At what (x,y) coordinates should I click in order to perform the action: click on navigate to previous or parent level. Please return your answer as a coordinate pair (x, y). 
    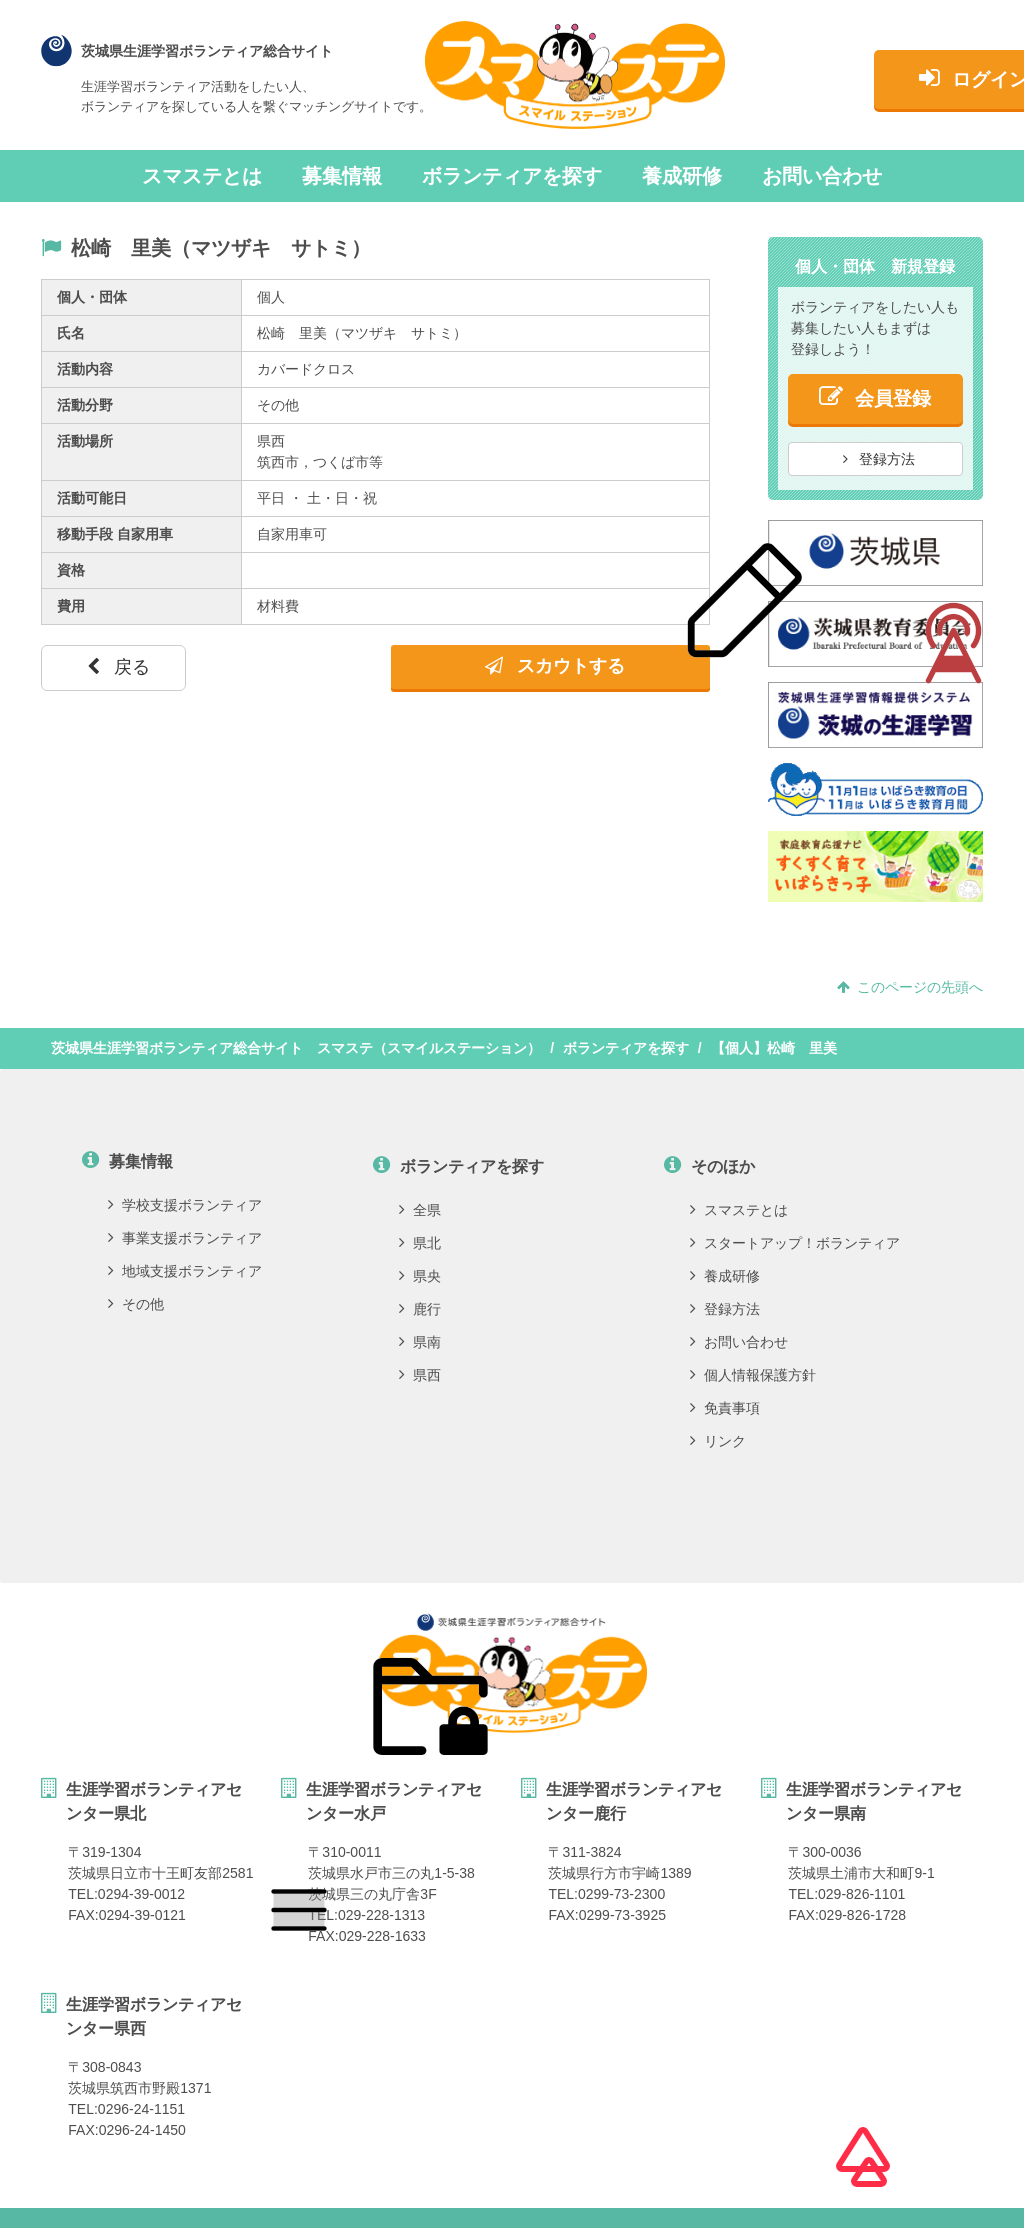
    Looking at the image, I should click on (863, 2157).